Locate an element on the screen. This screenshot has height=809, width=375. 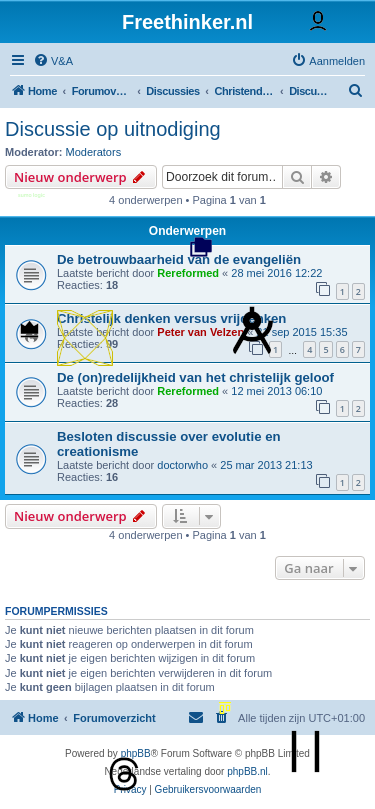
view user profile is located at coordinates (318, 21).